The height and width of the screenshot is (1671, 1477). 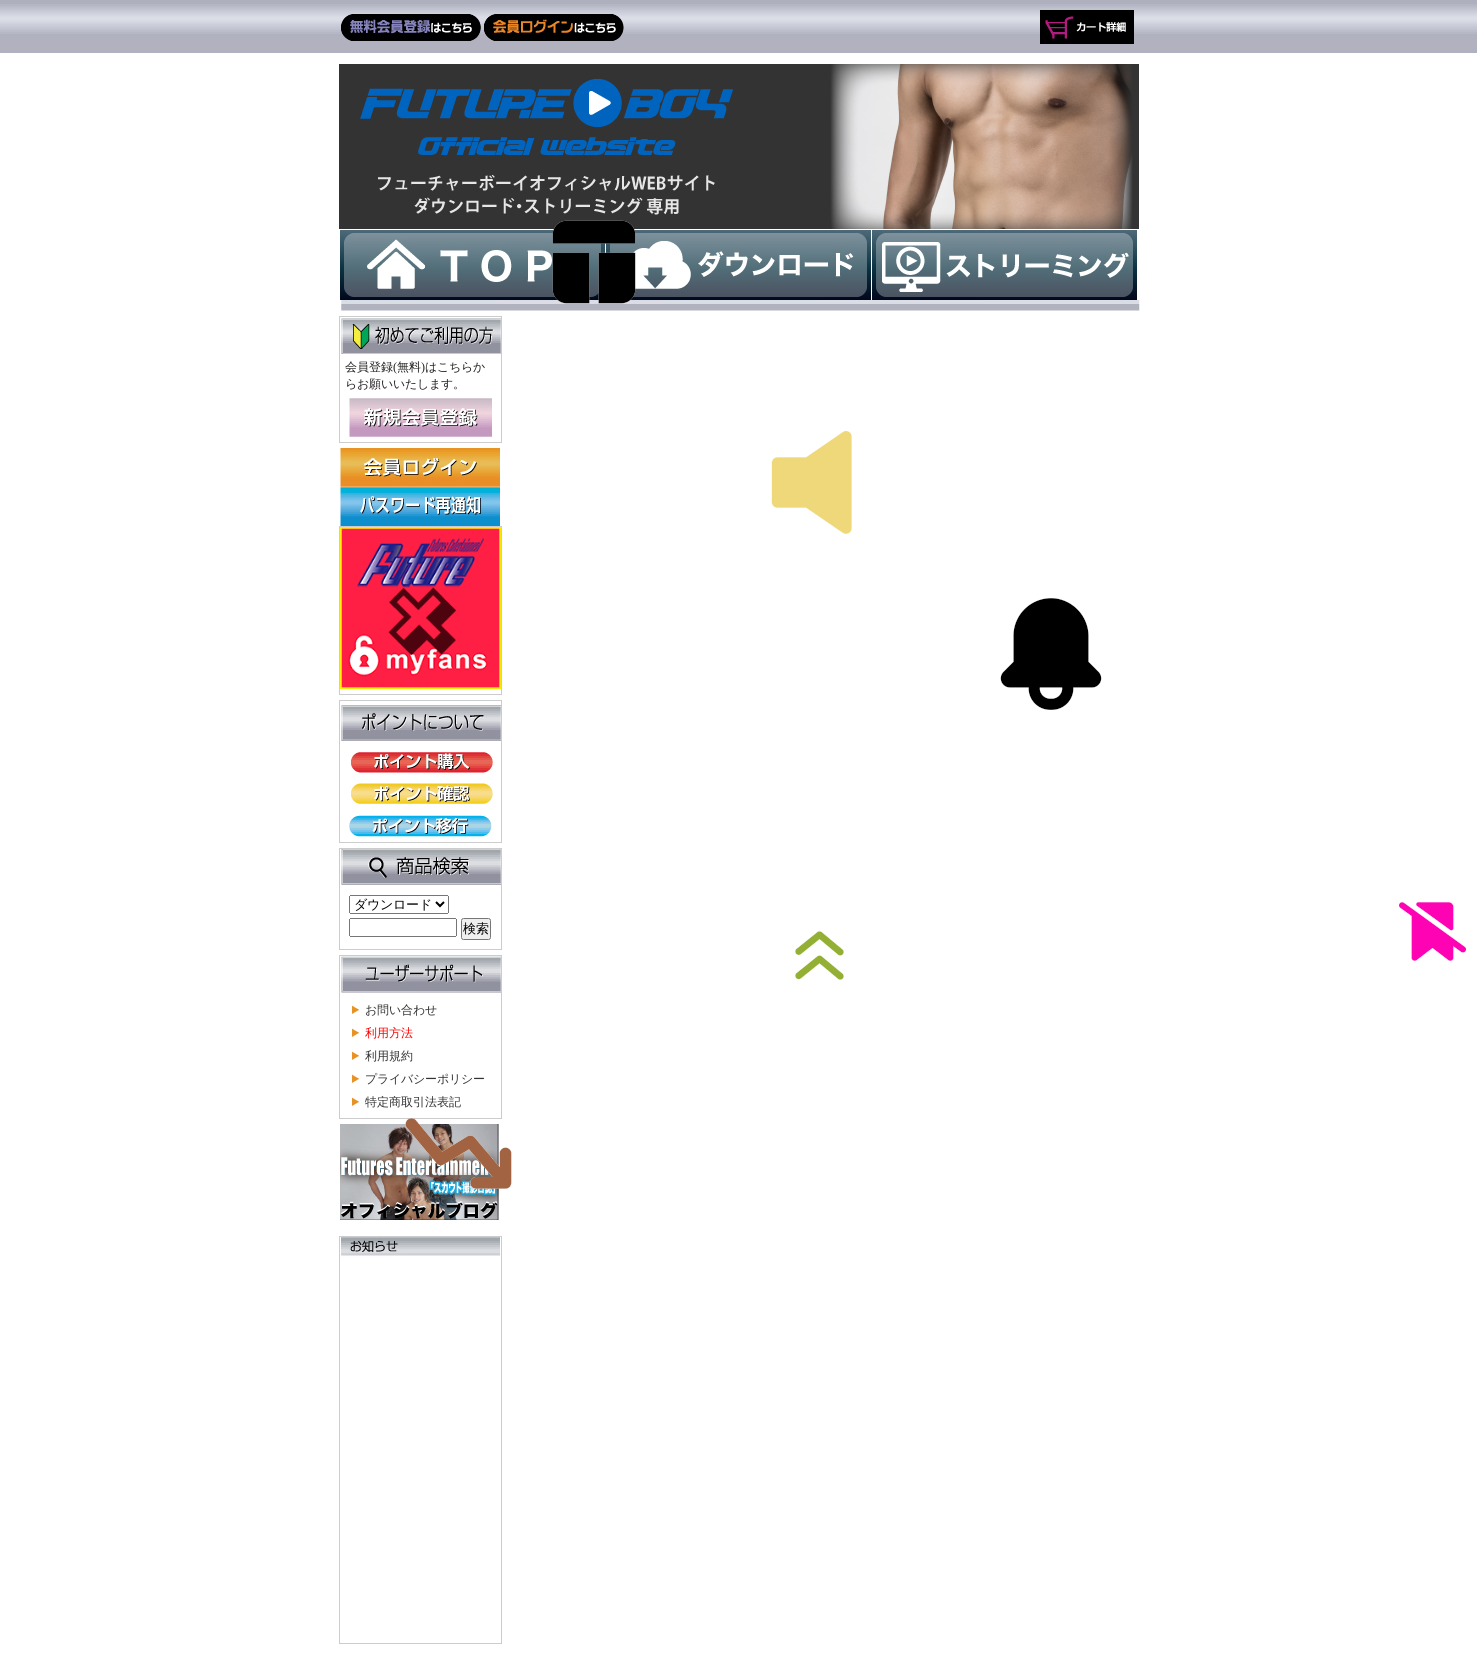 What do you see at coordinates (458, 1153) in the screenshot?
I see `indicates a downward trend or decline` at bounding box center [458, 1153].